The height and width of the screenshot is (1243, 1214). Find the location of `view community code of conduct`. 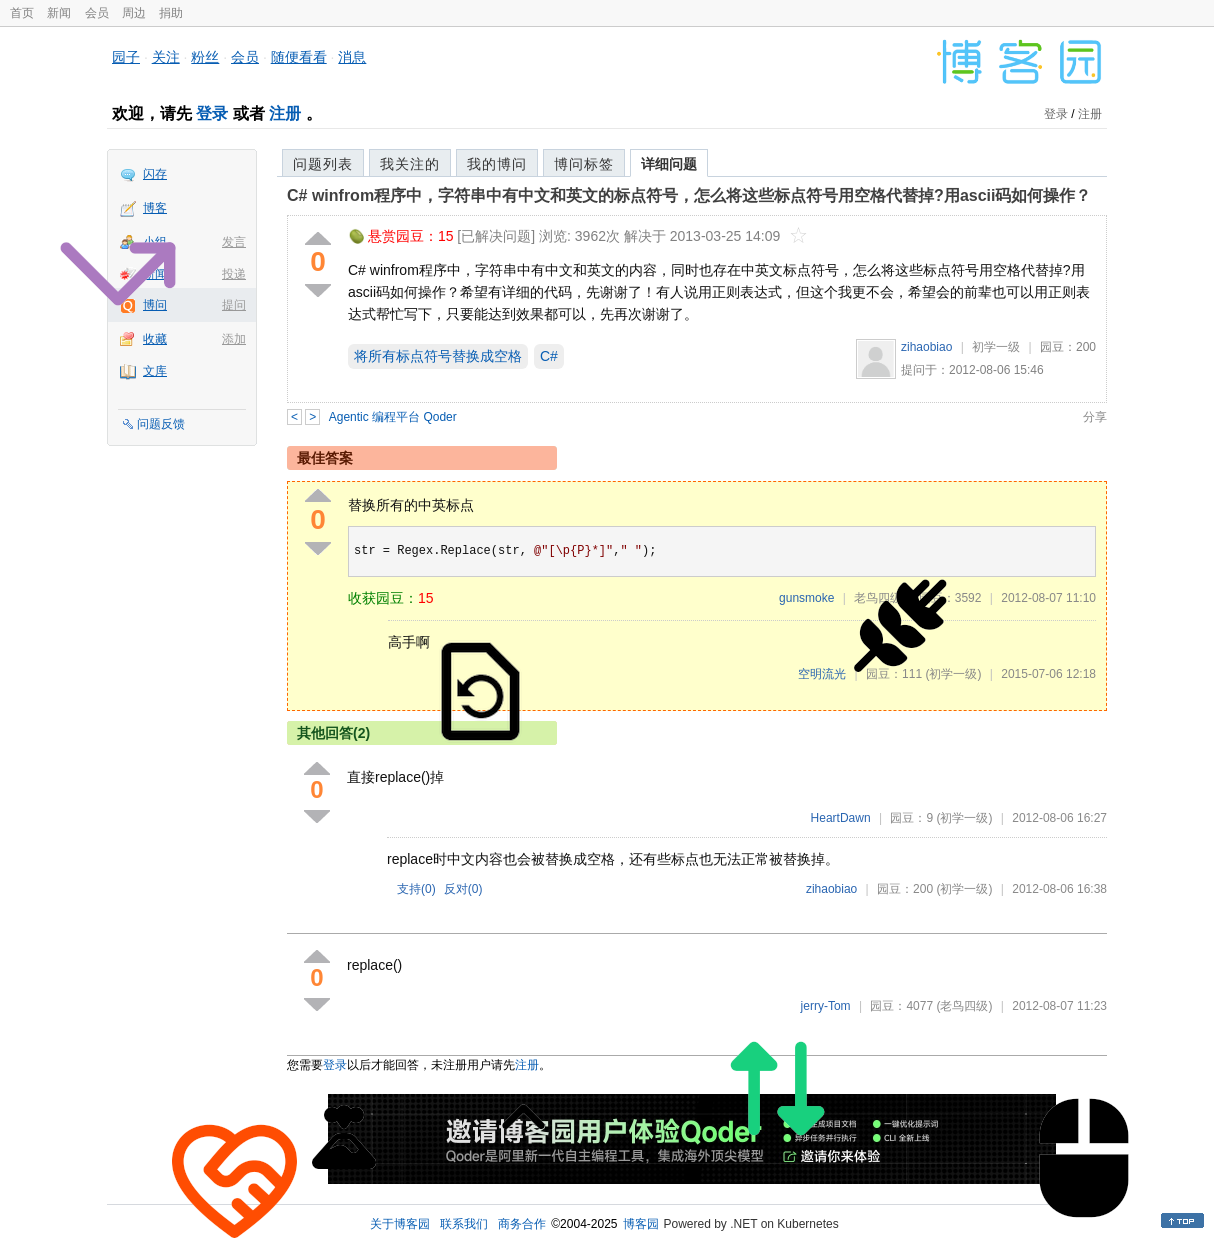

view community code of conduct is located at coordinates (234, 1179).